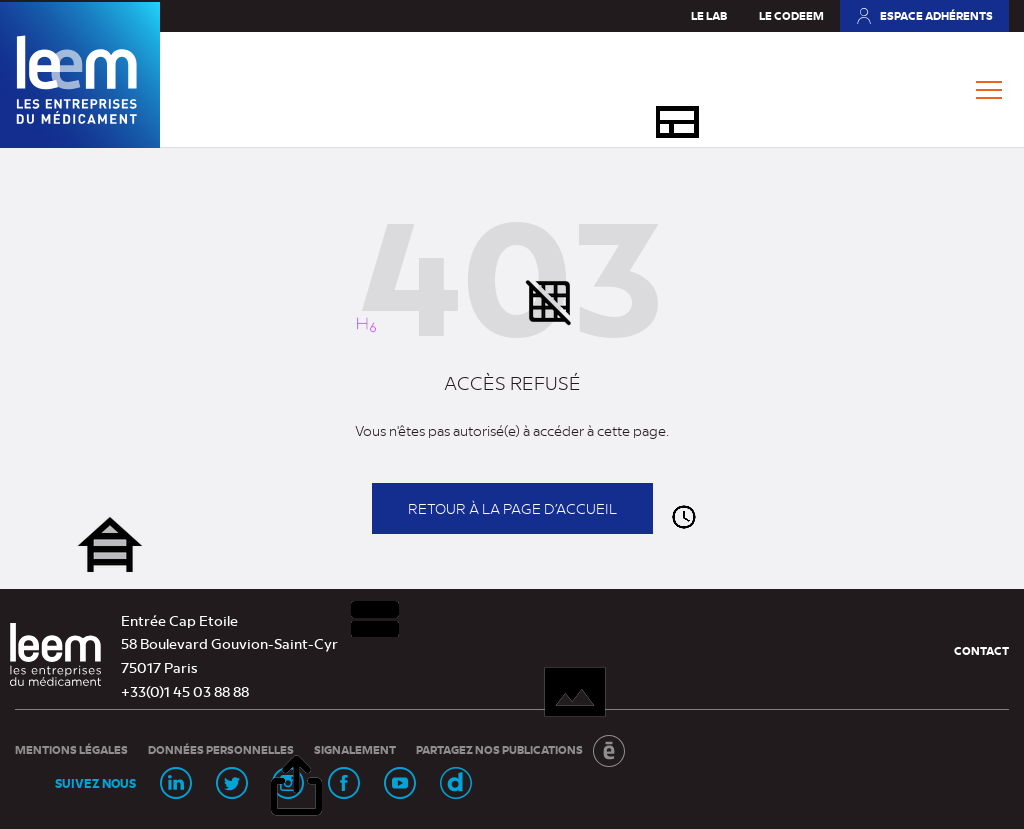 This screenshot has height=829, width=1024. What do you see at coordinates (575, 692) in the screenshot?
I see `view image at actual size` at bounding box center [575, 692].